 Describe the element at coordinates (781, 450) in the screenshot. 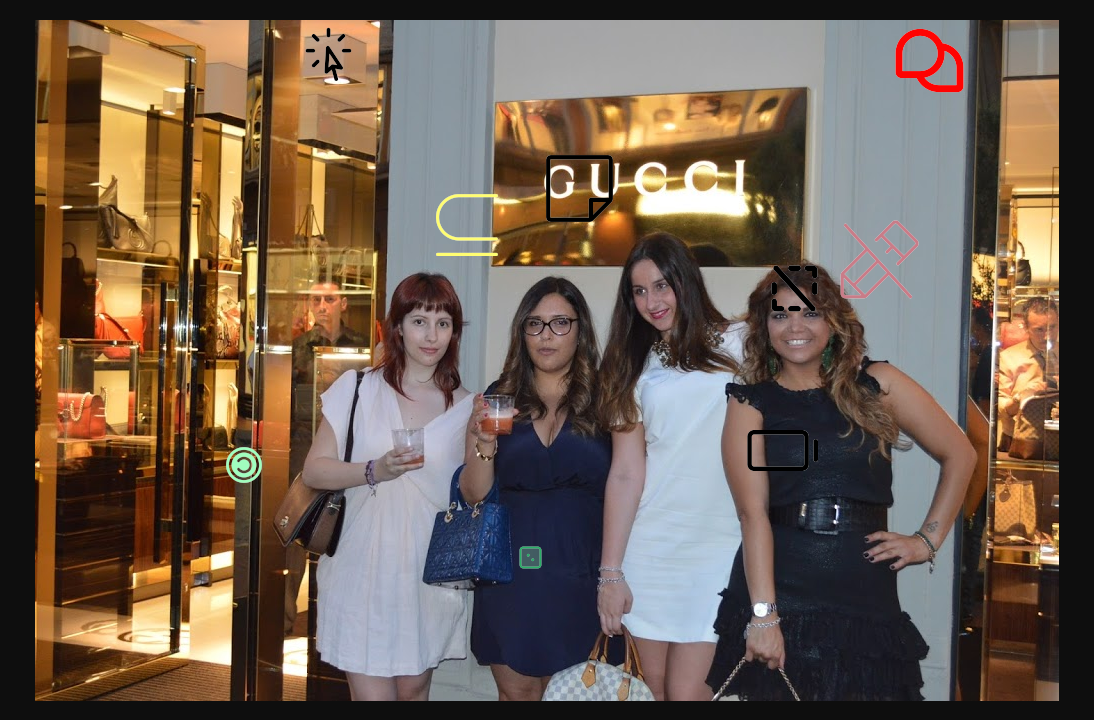

I see `indicates battery is empty or depleted` at that location.